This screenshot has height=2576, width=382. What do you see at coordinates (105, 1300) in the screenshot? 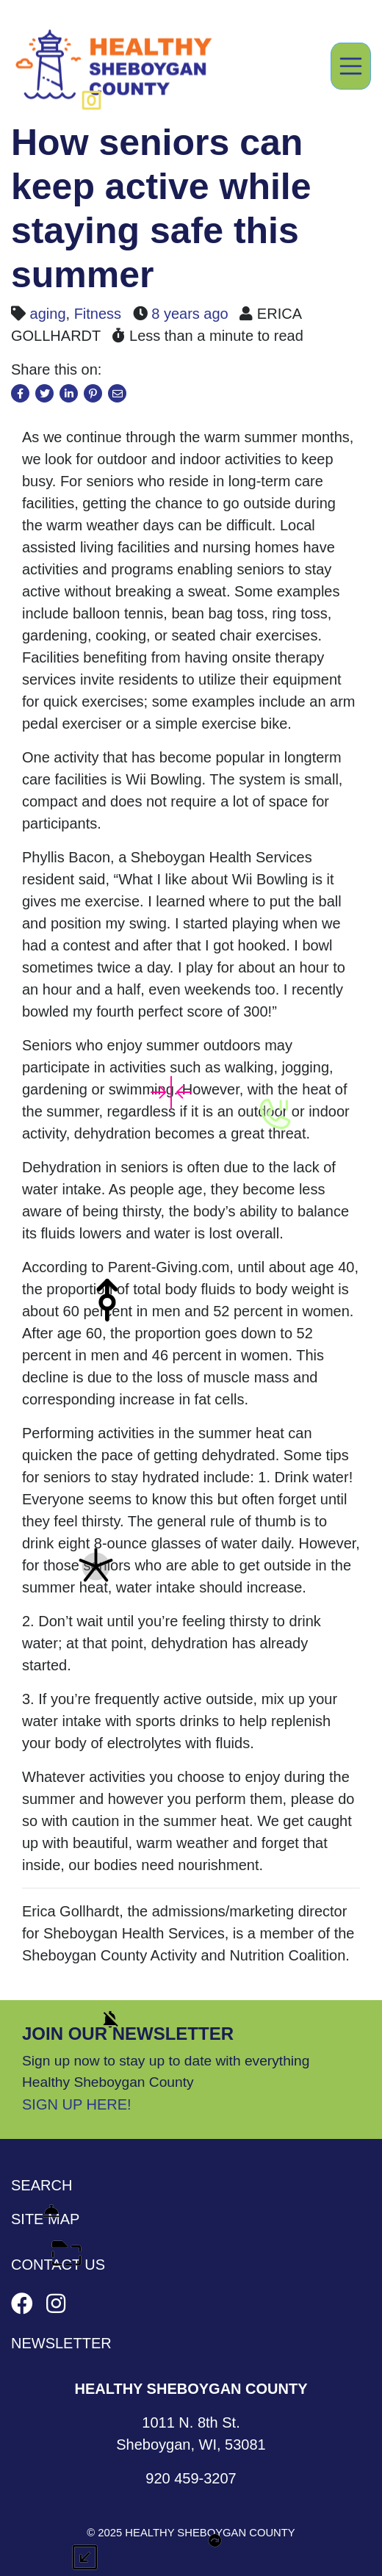
I see `continue straight through the roundabout` at bounding box center [105, 1300].